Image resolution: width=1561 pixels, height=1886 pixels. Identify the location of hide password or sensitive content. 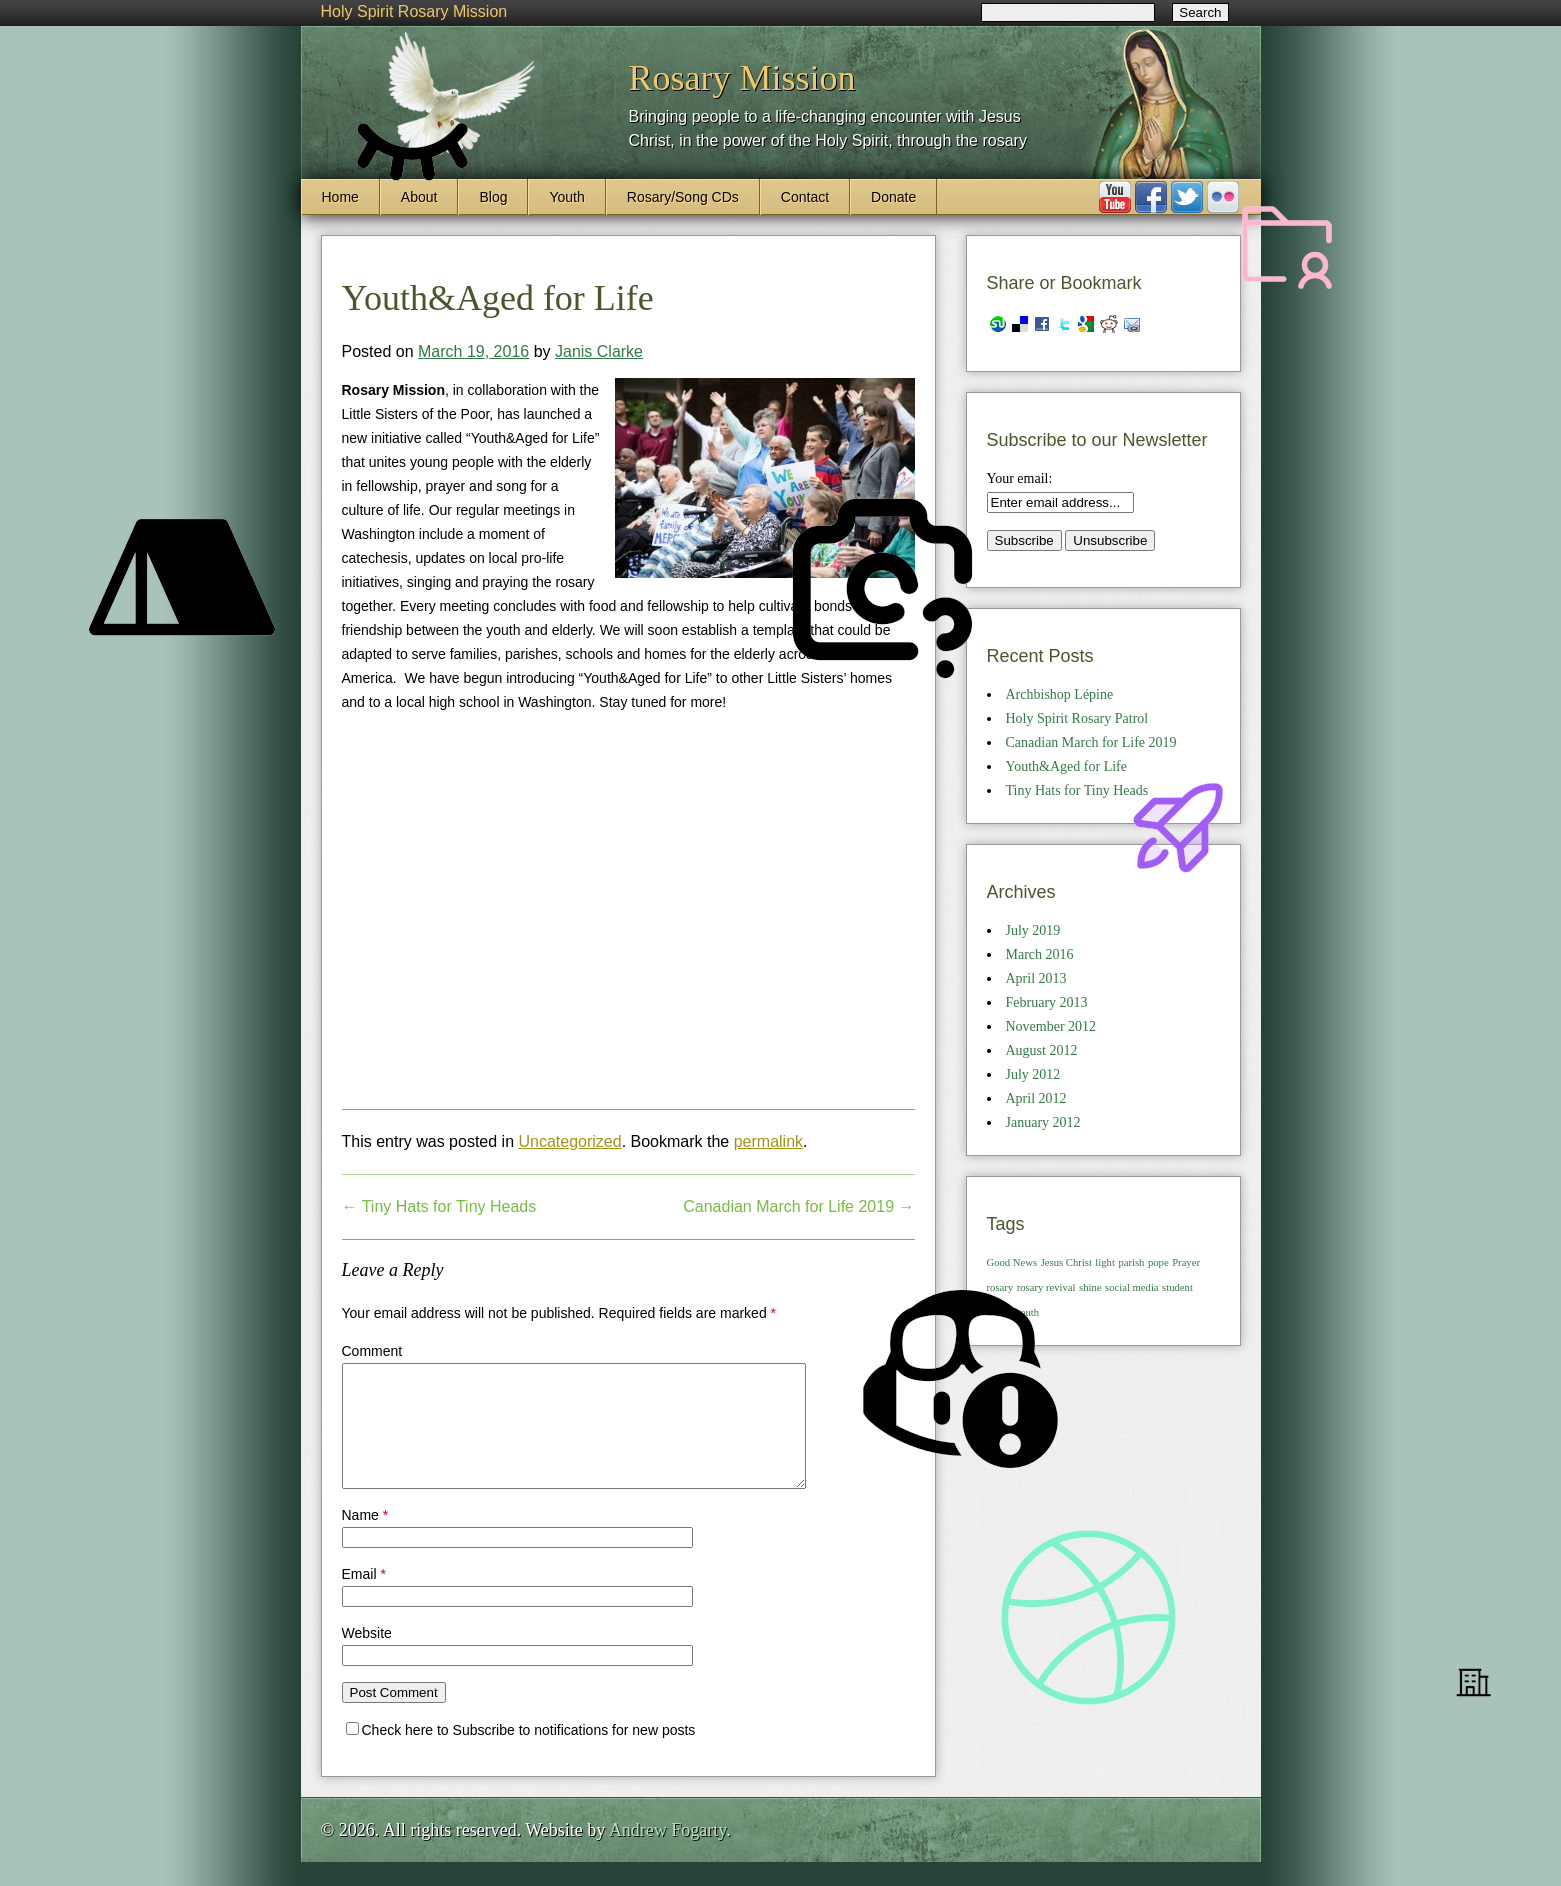
(412, 141).